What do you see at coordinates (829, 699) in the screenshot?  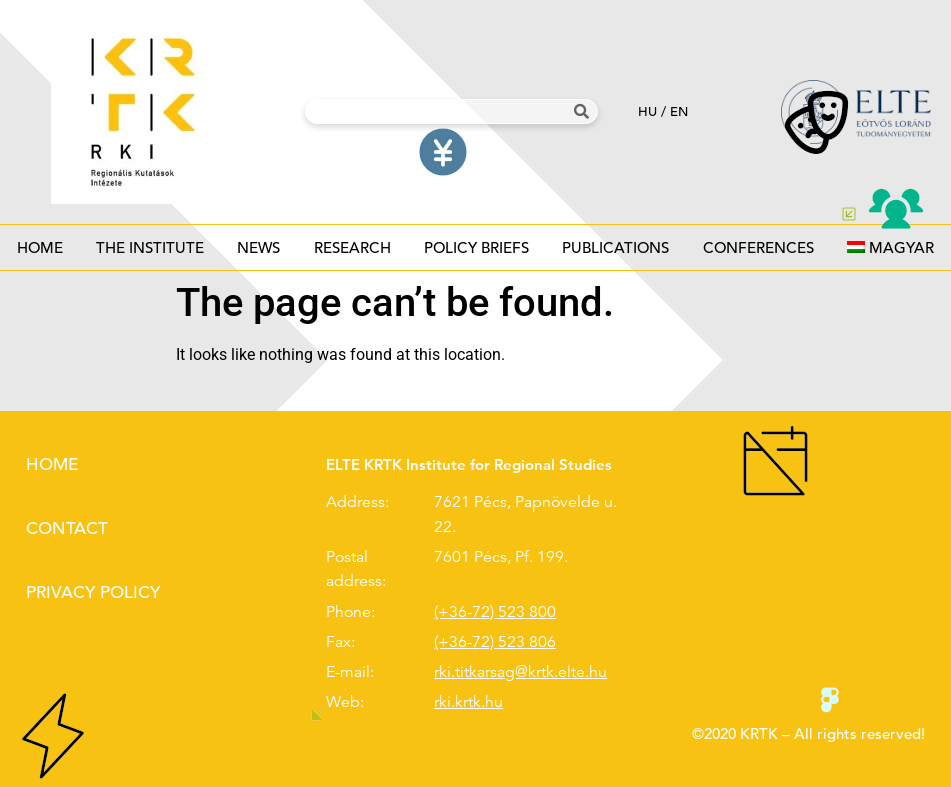 I see `open figma design file` at bounding box center [829, 699].